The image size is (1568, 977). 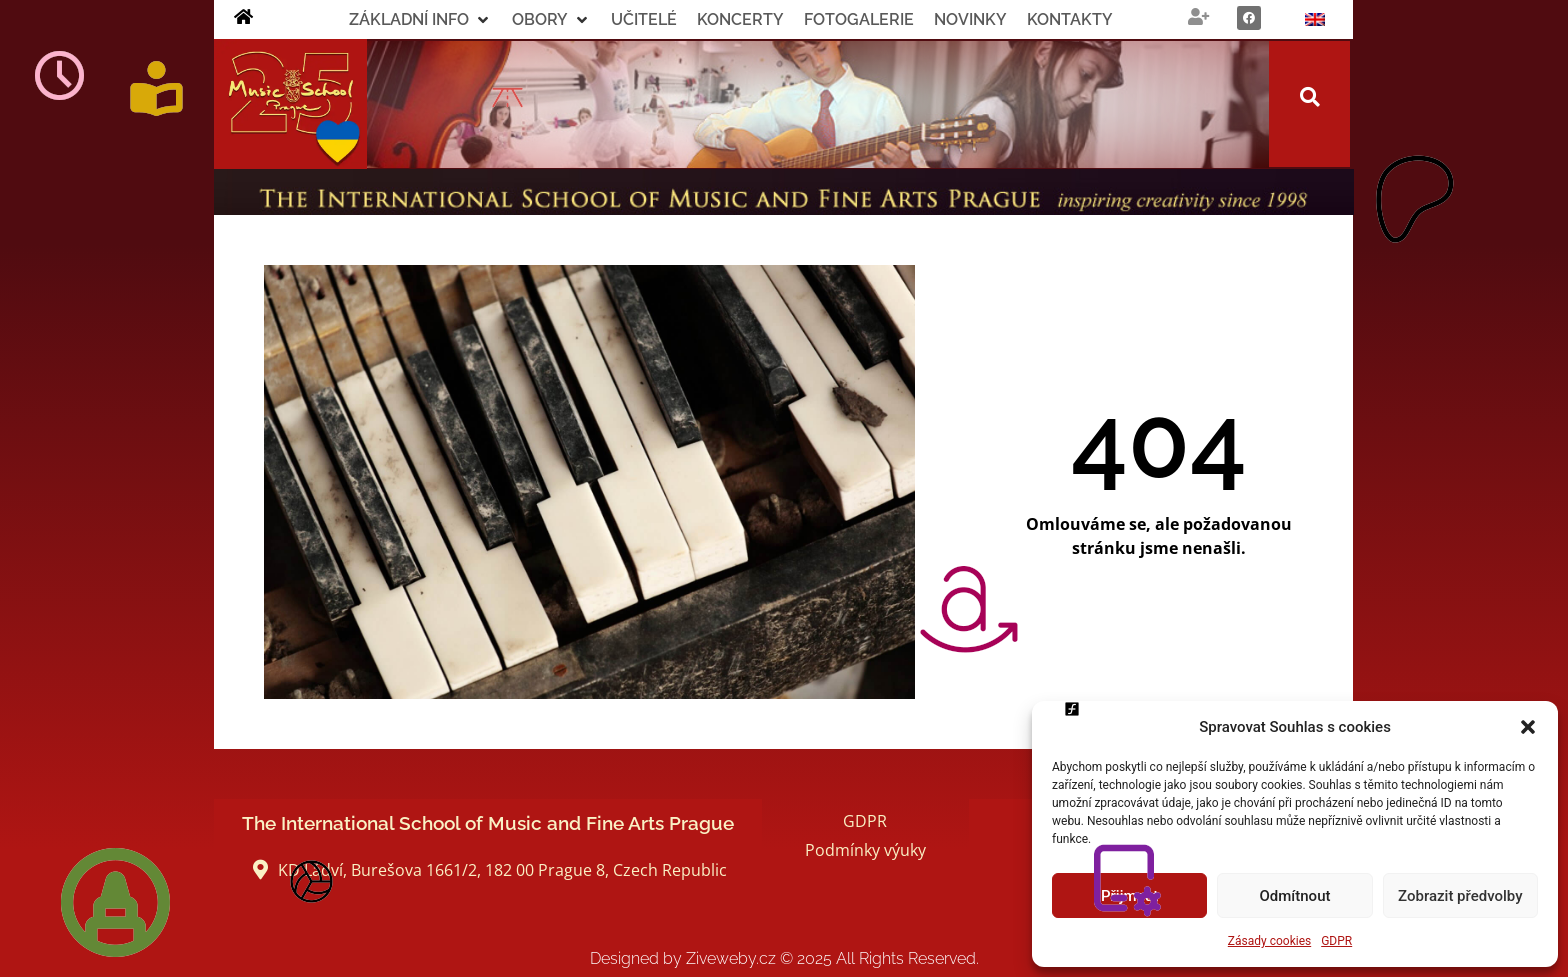 What do you see at coordinates (1072, 709) in the screenshot?
I see `access or create a function in code editor` at bounding box center [1072, 709].